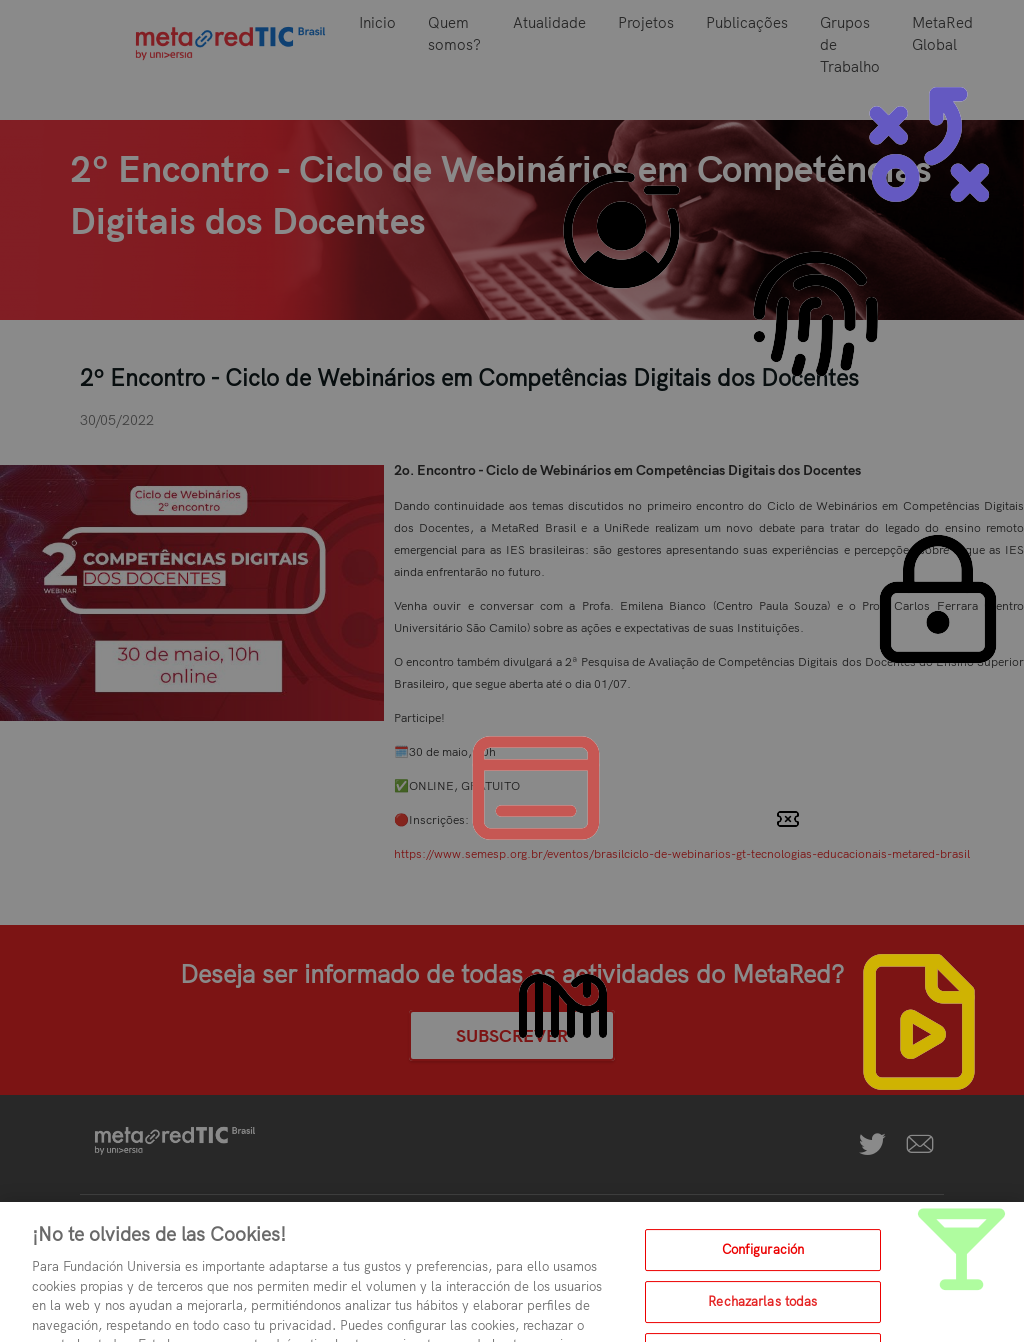 This screenshot has width=1024, height=1342. I want to click on indicates a locked or secured item, so click(938, 599).